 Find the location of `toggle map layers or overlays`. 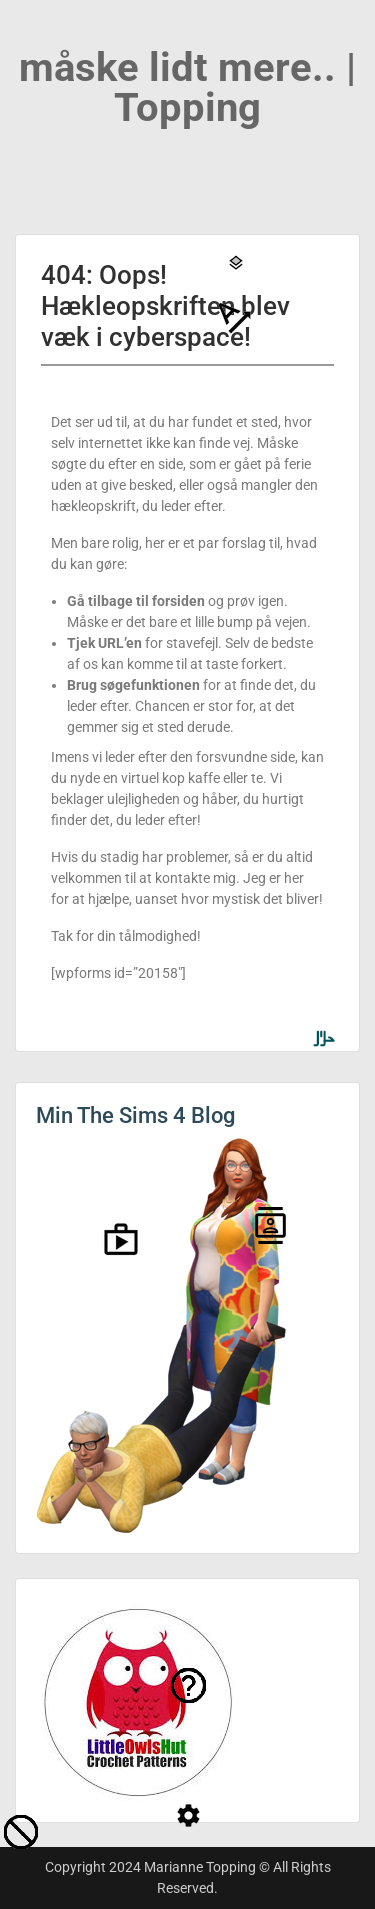

toggle map layers or overlays is located at coordinates (236, 263).